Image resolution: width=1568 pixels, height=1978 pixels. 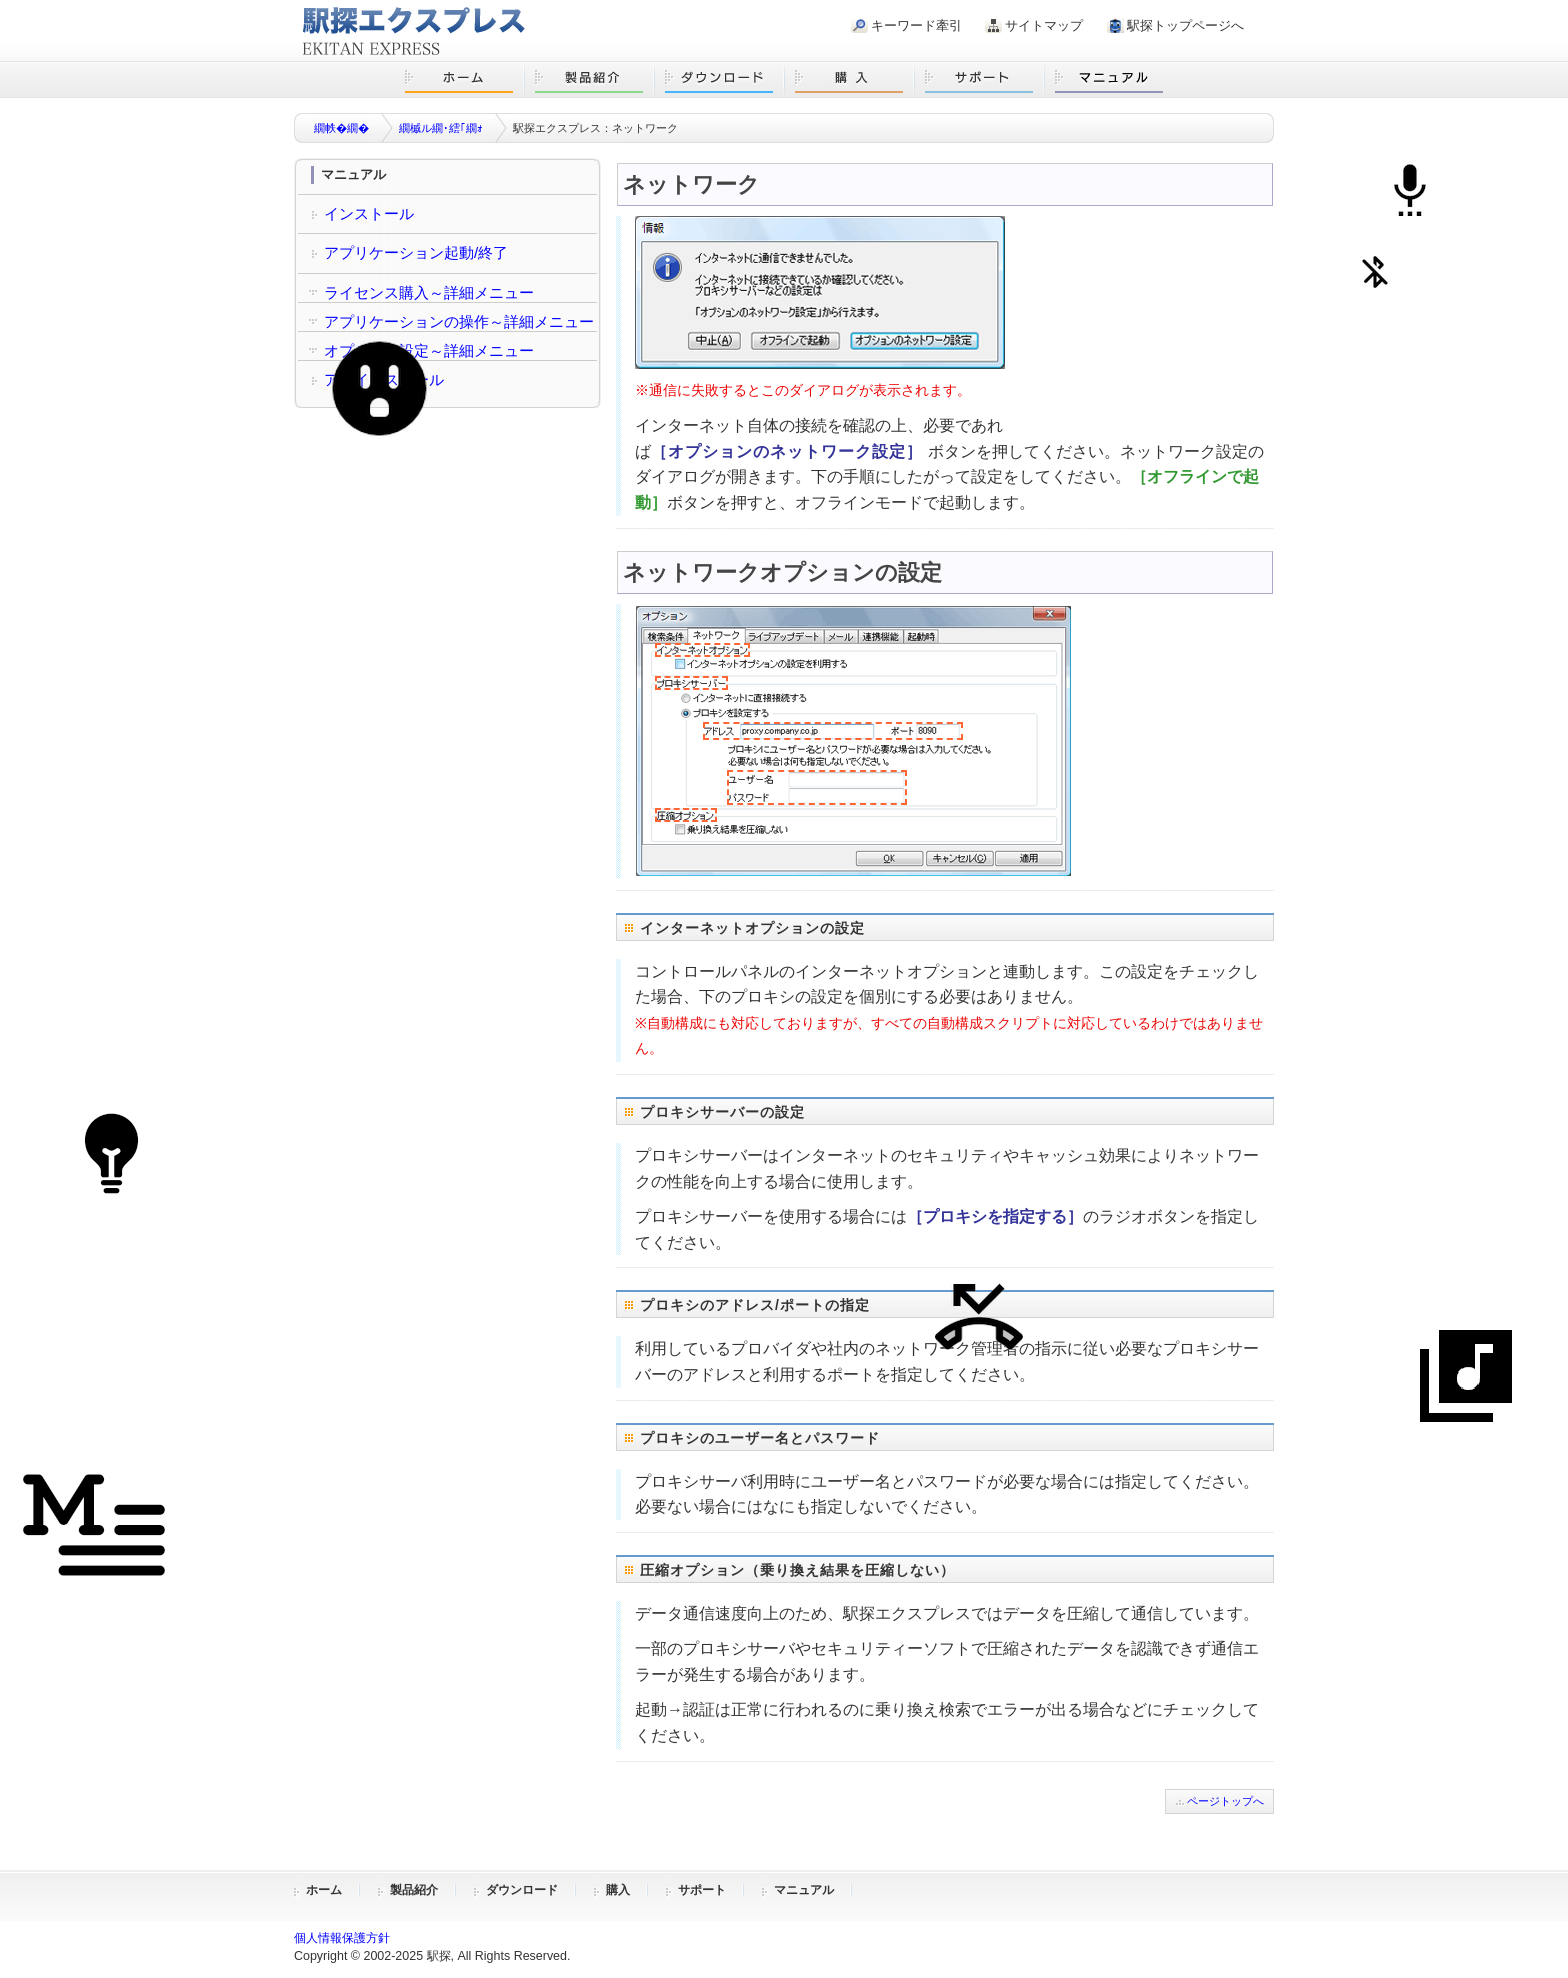 What do you see at coordinates (379, 388) in the screenshot?
I see `indicates an electrical outlet or power socket` at bounding box center [379, 388].